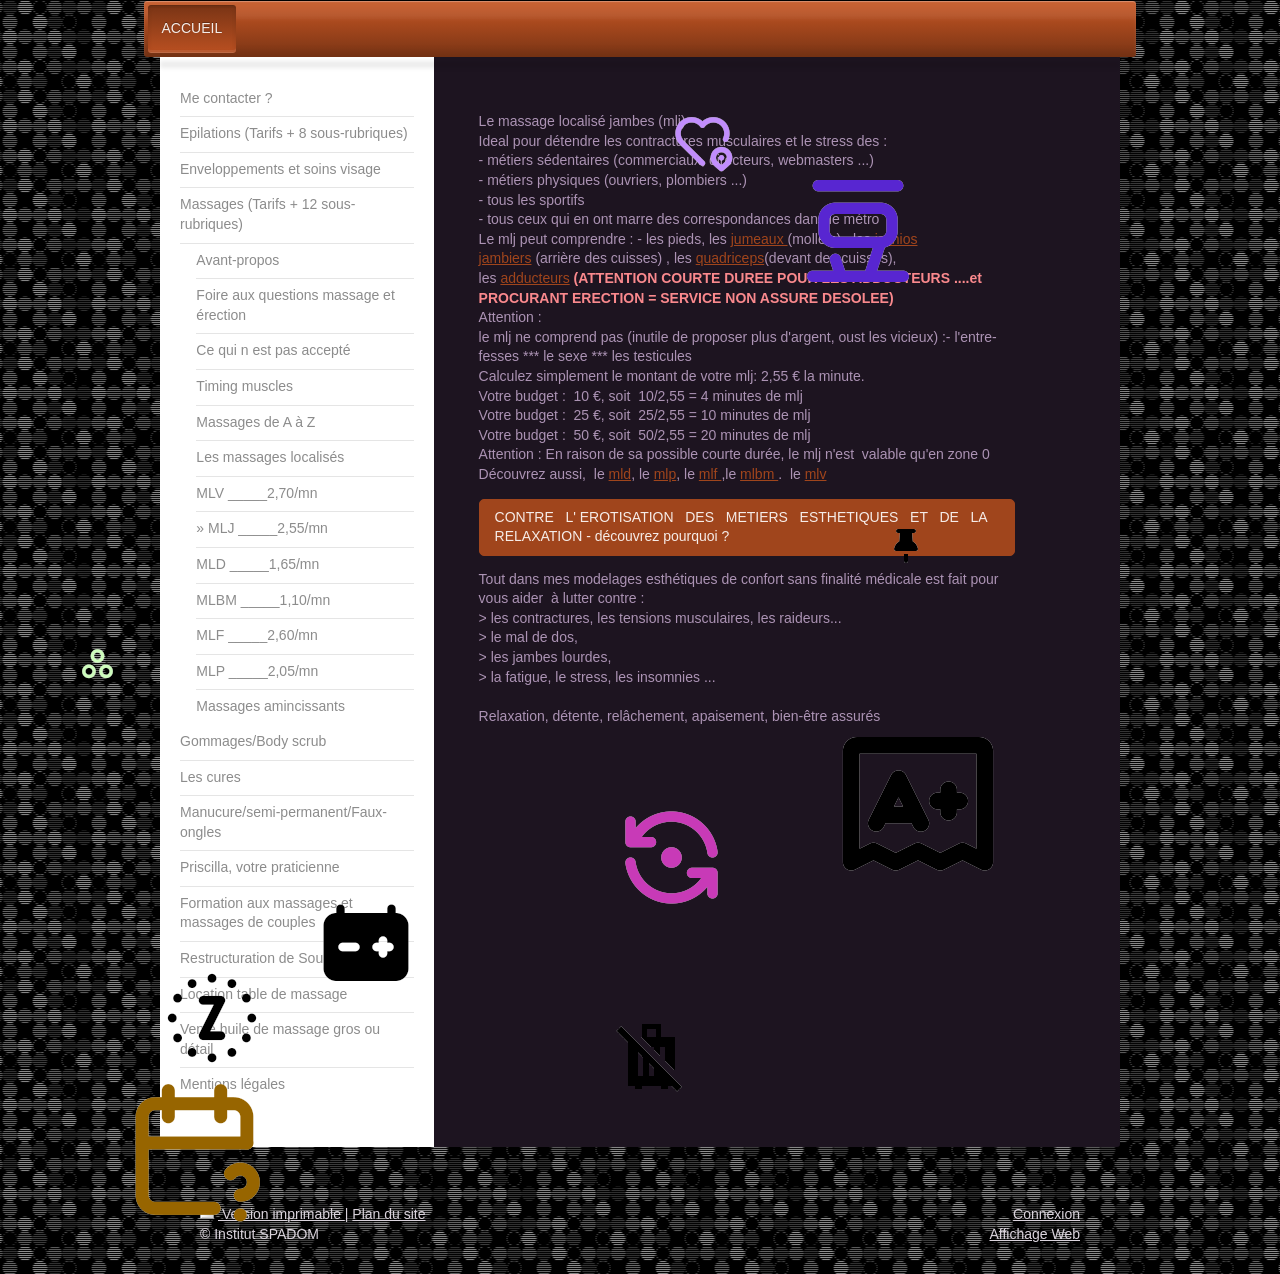  Describe the element at coordinates (194, 1149) in the screenshot. I see `check for unconfirmed or pending events` at that location.